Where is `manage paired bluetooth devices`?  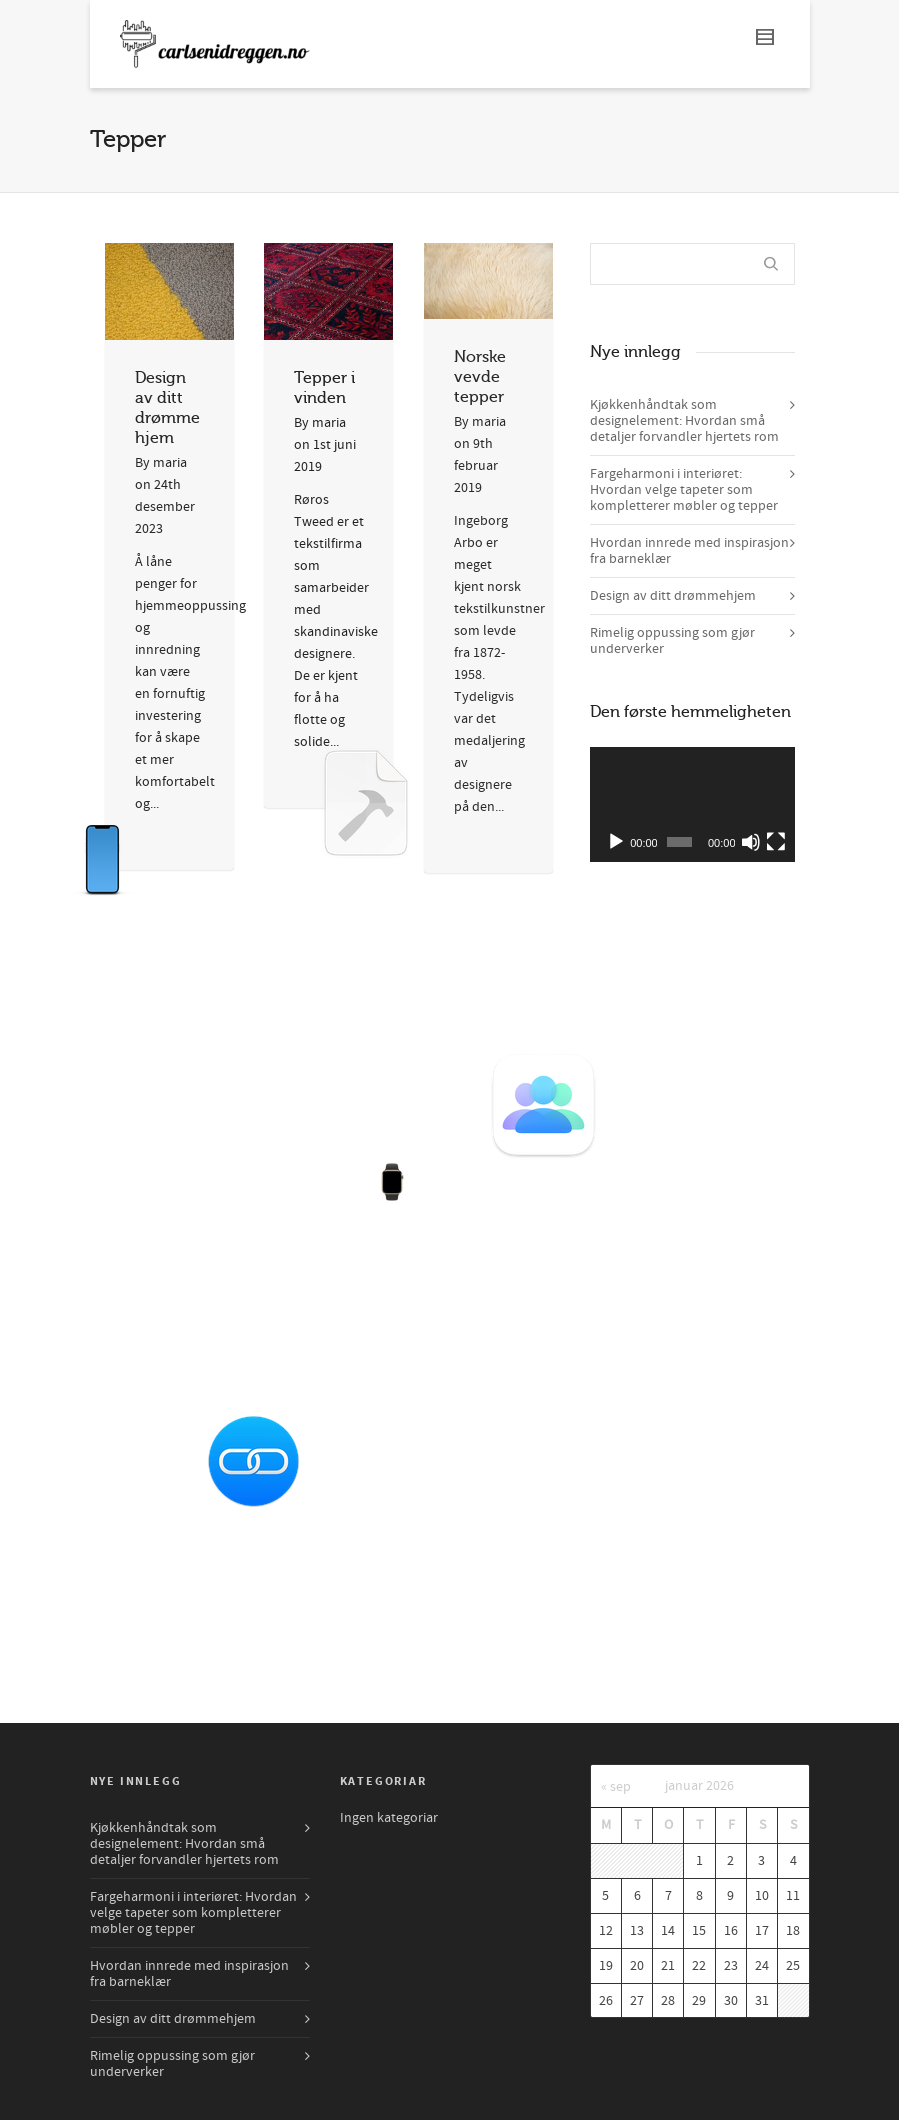
manage paired bluetooth devices is located at coordinates (253, 1461).